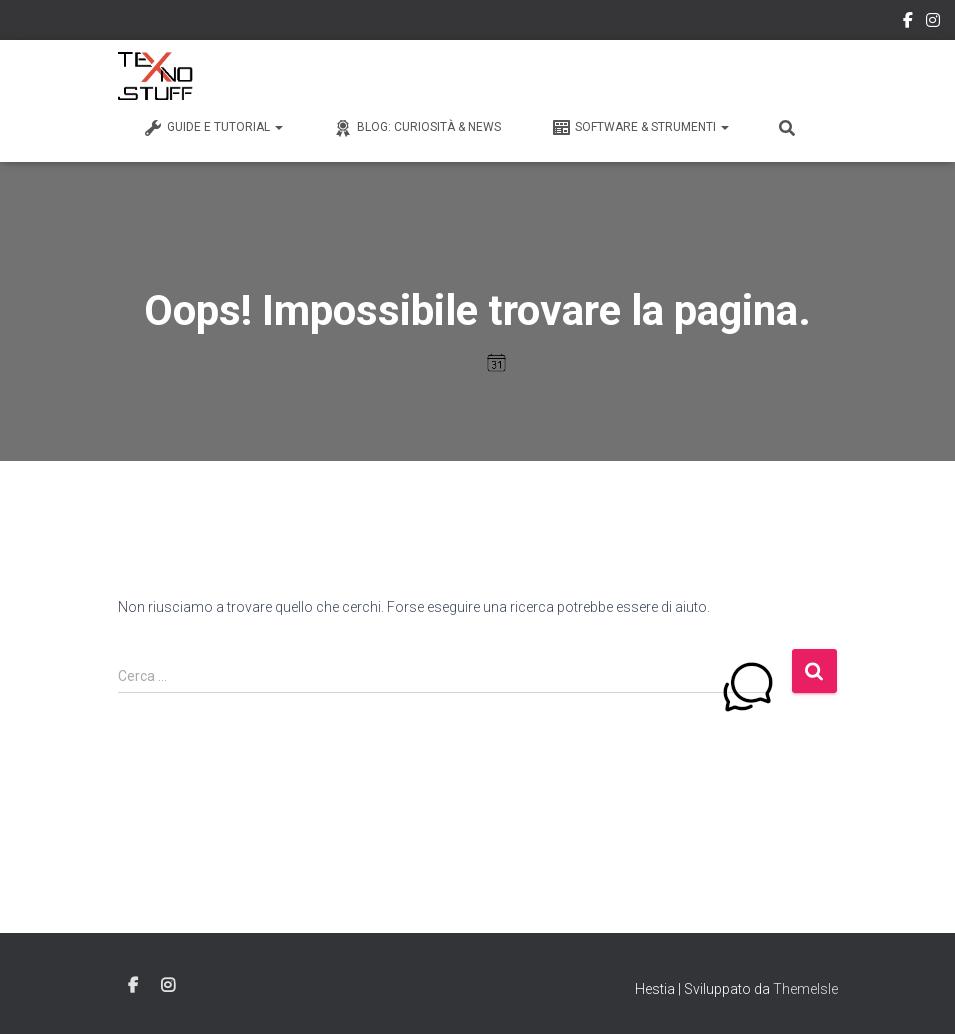  Describe the element at coordinates (748, 687) in the screenshot. I see `open messaging or chat` at that location.